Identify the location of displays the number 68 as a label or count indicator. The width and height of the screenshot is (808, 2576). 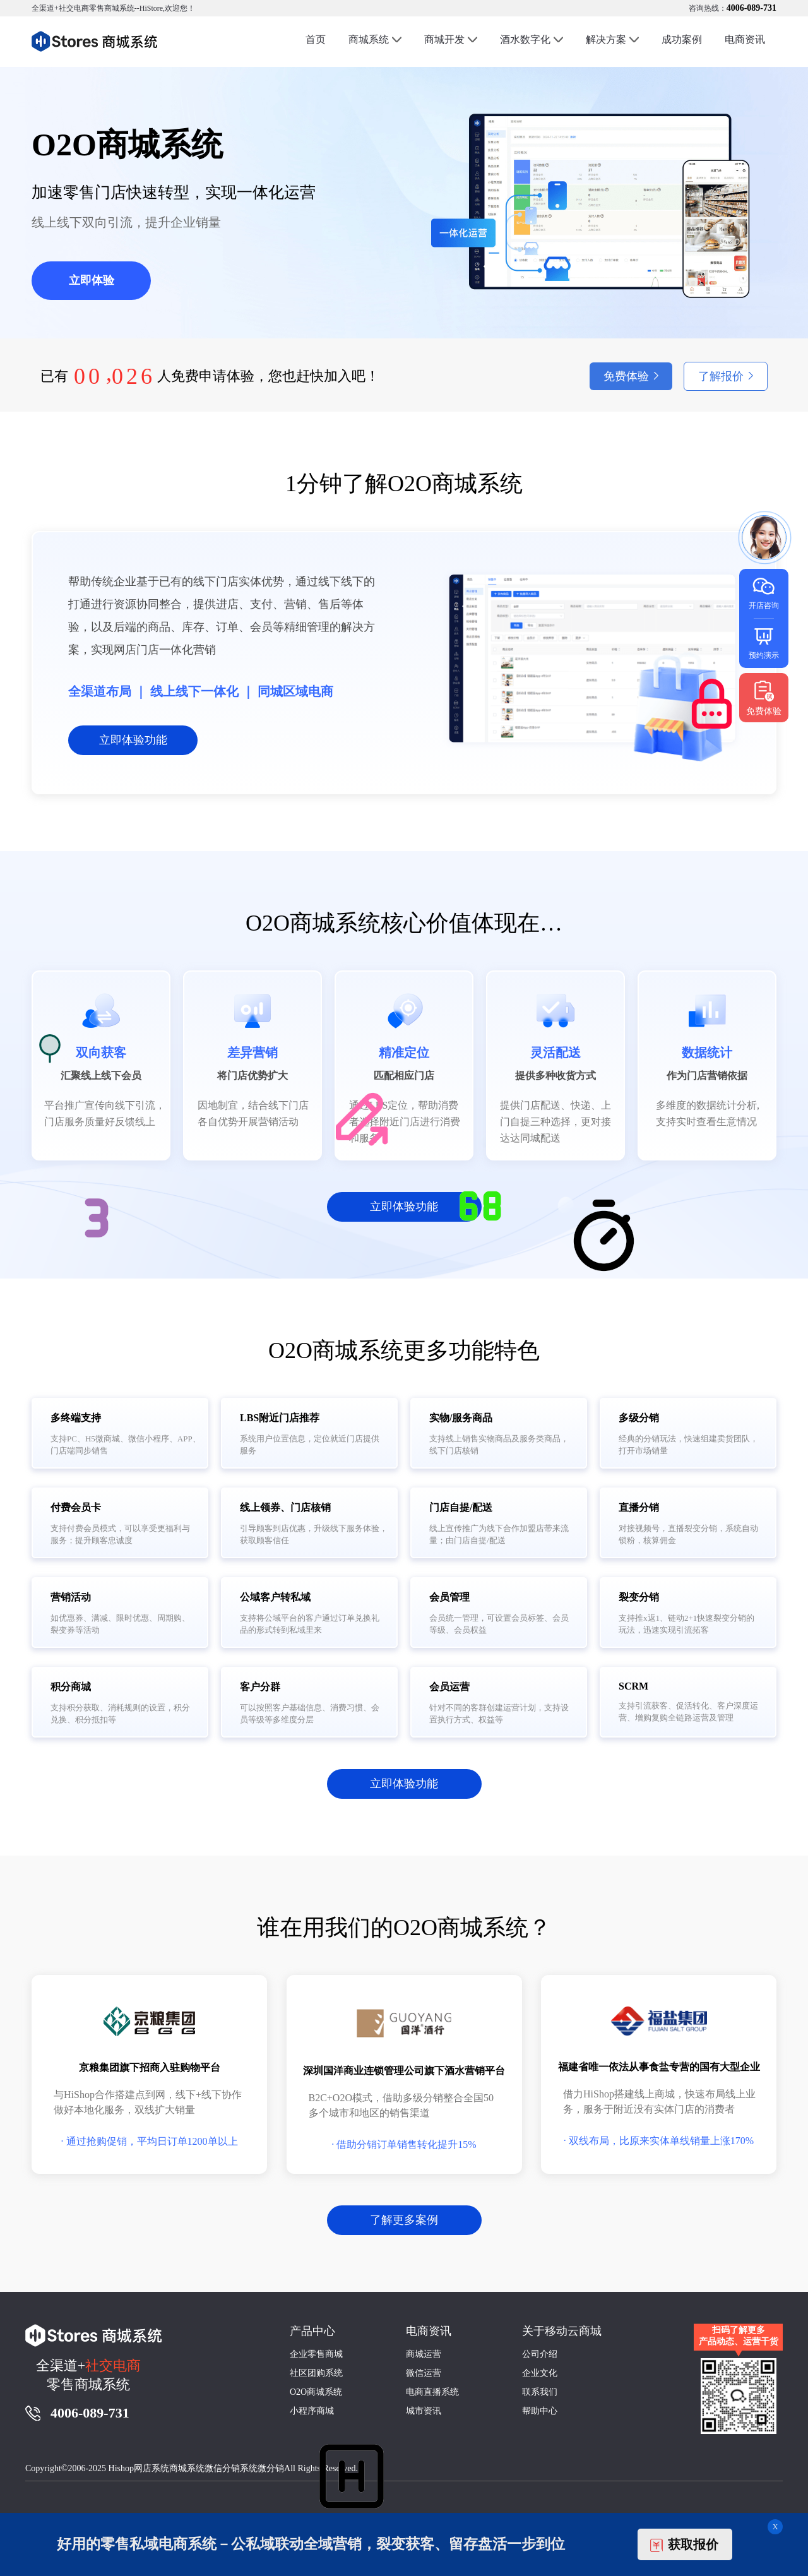
(480, 1206).